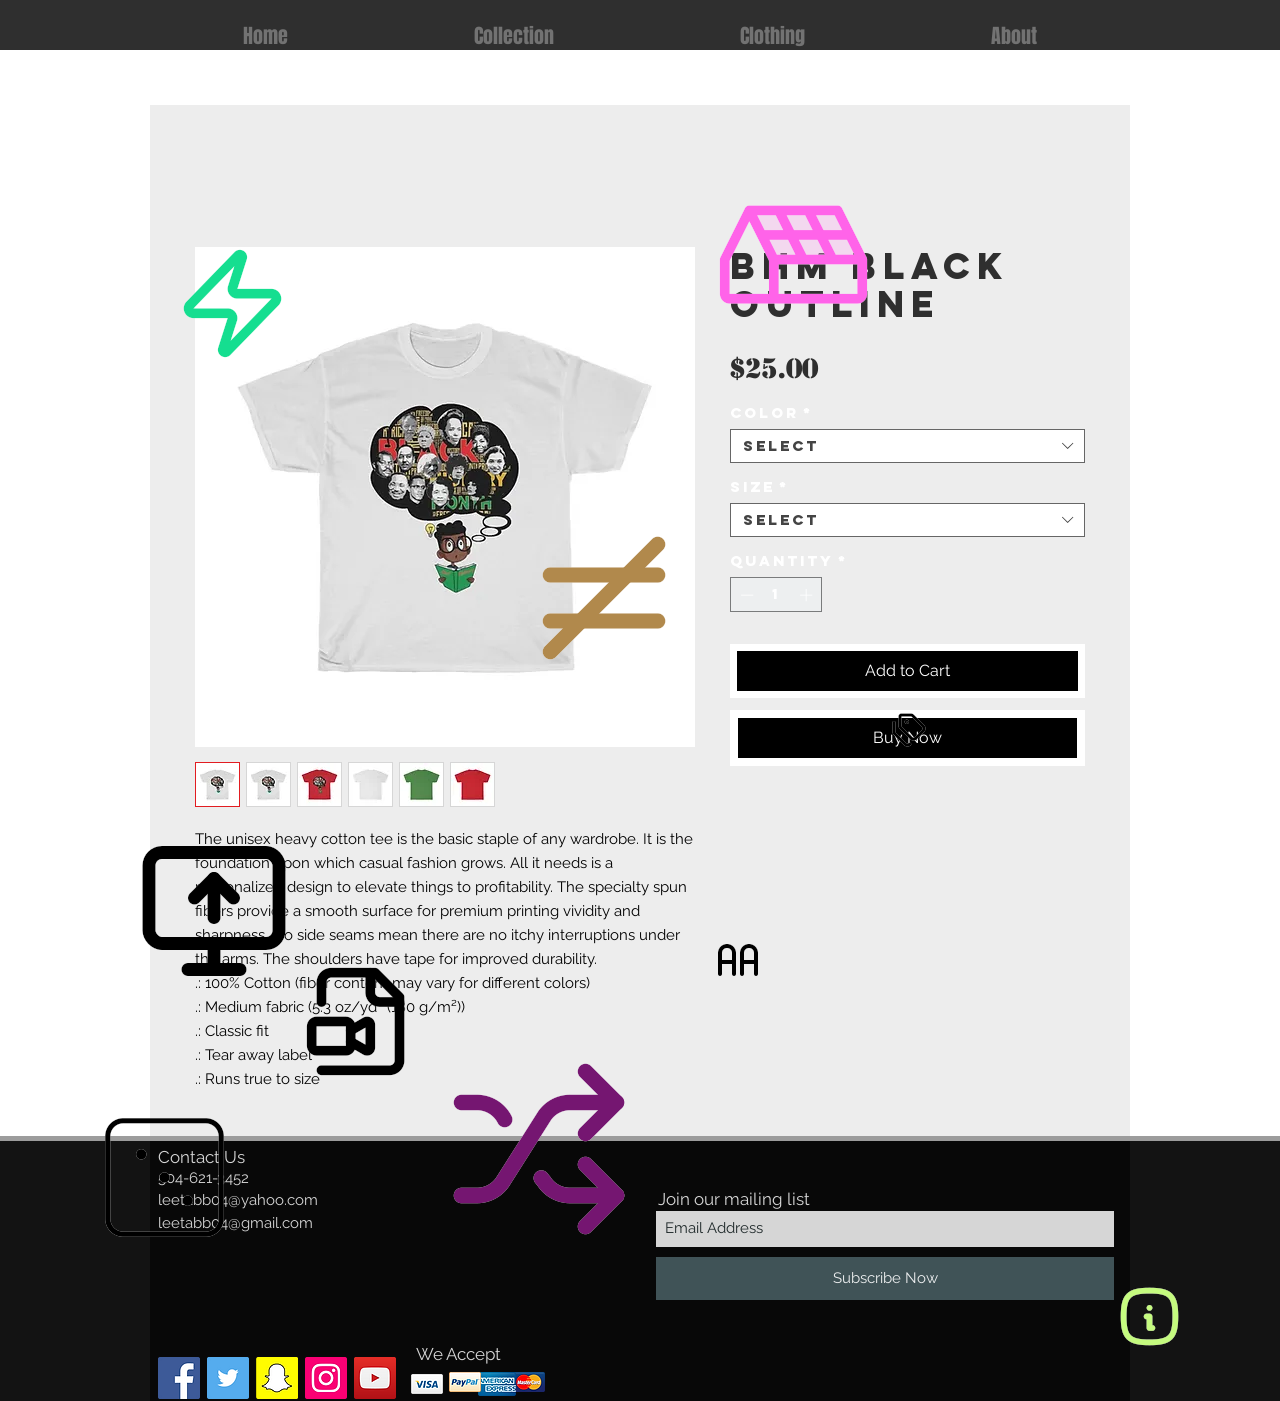  What do you see at coordinates (232, 303) in the screenshot?
I see `indicates a quick action or instant feature` at bounding box center [232, 303].